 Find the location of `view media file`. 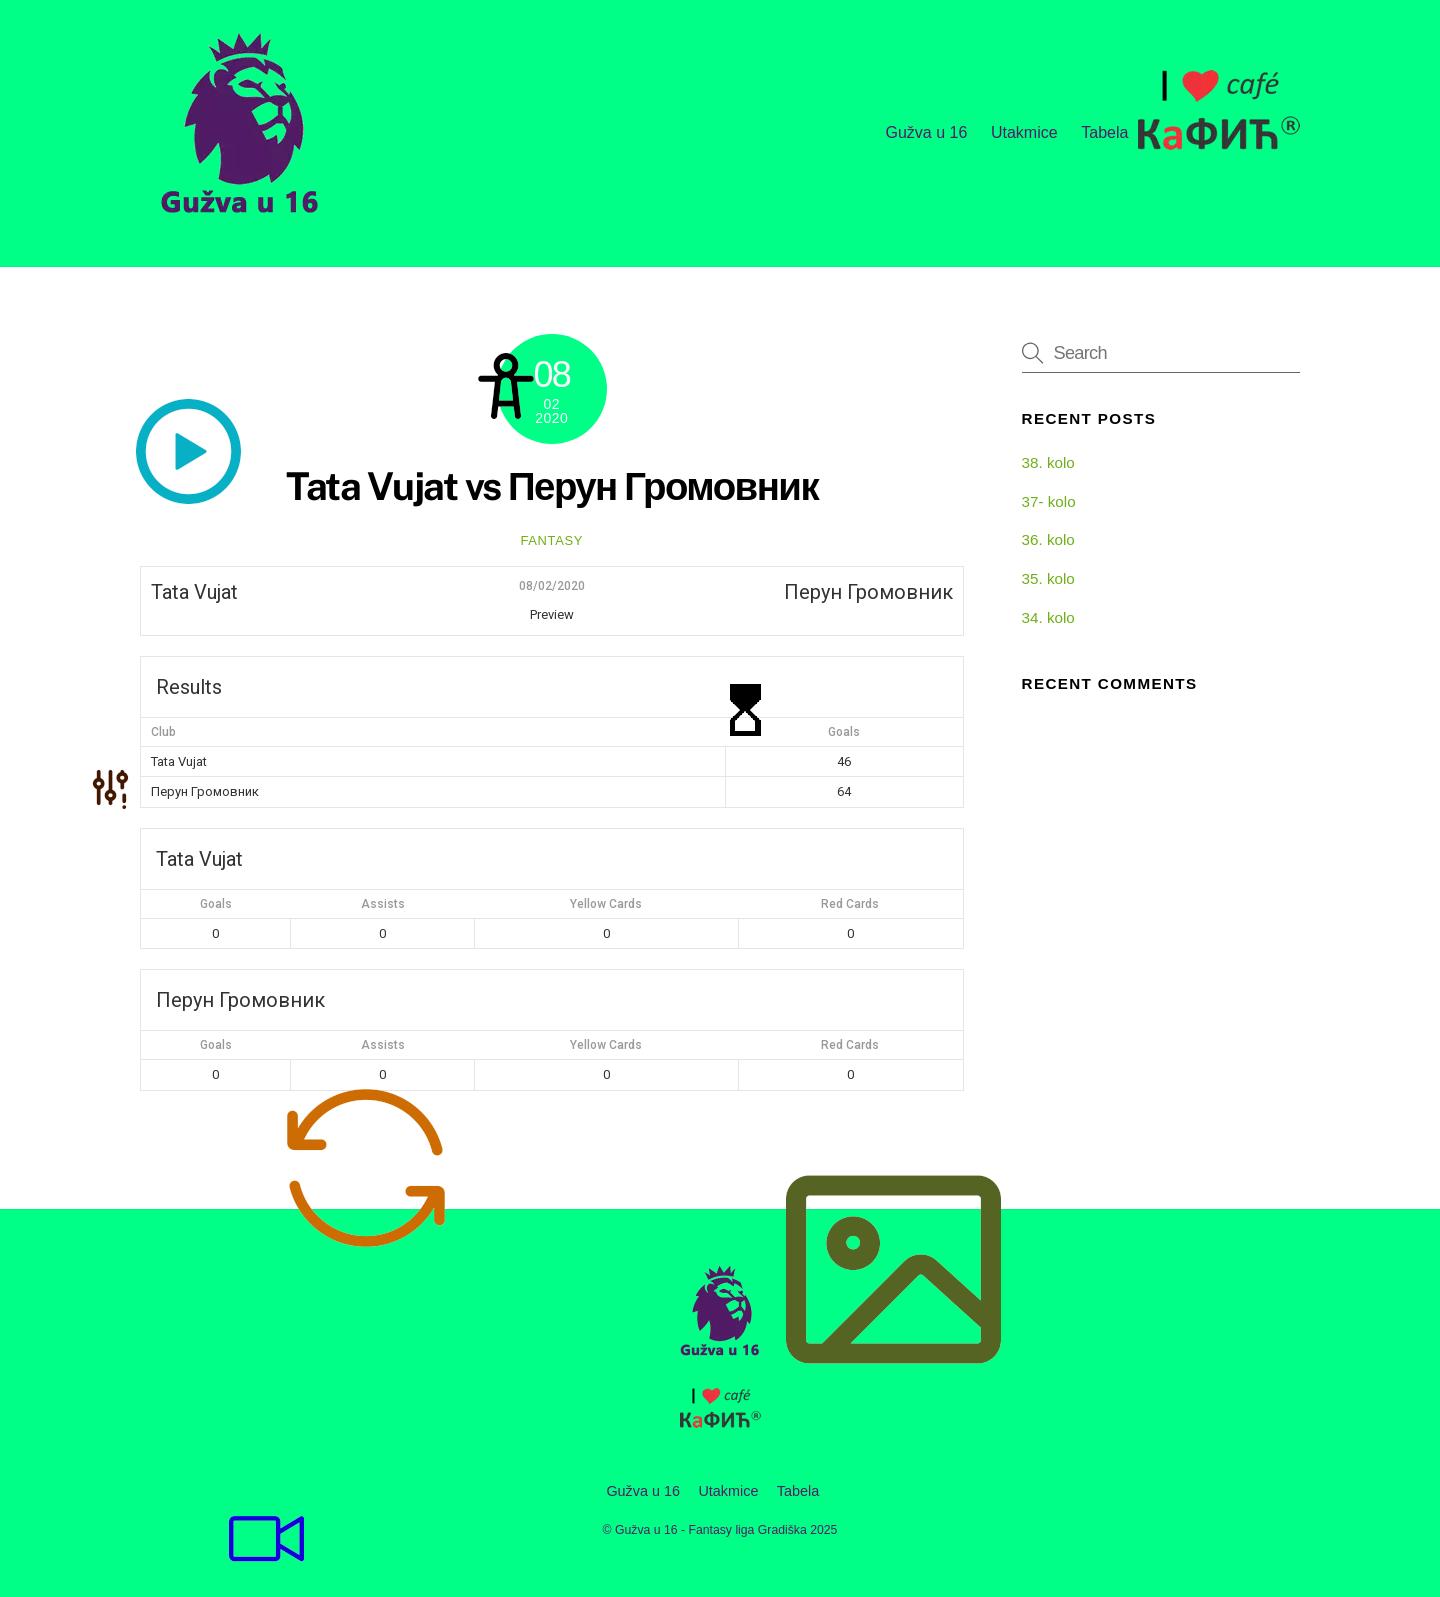

view media file is located at coordinates (893, 1269).